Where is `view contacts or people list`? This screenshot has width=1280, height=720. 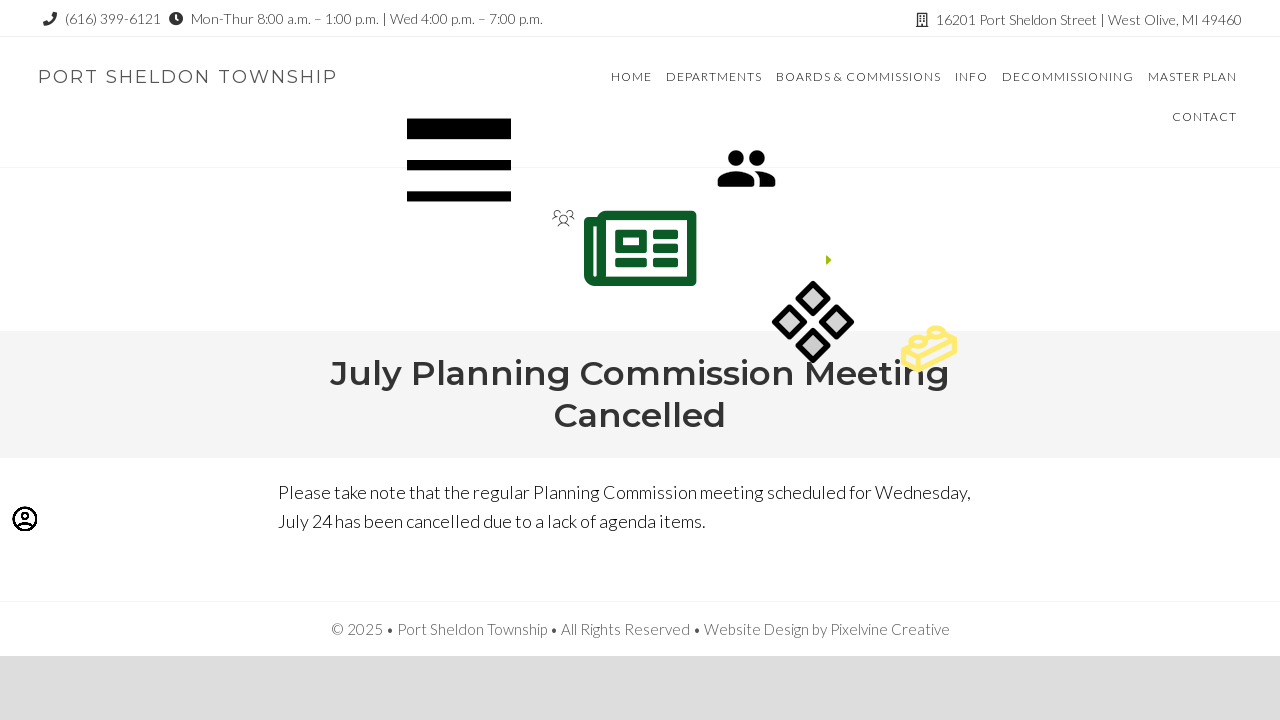 view contacts or people list is located at coordinates (746, 168).